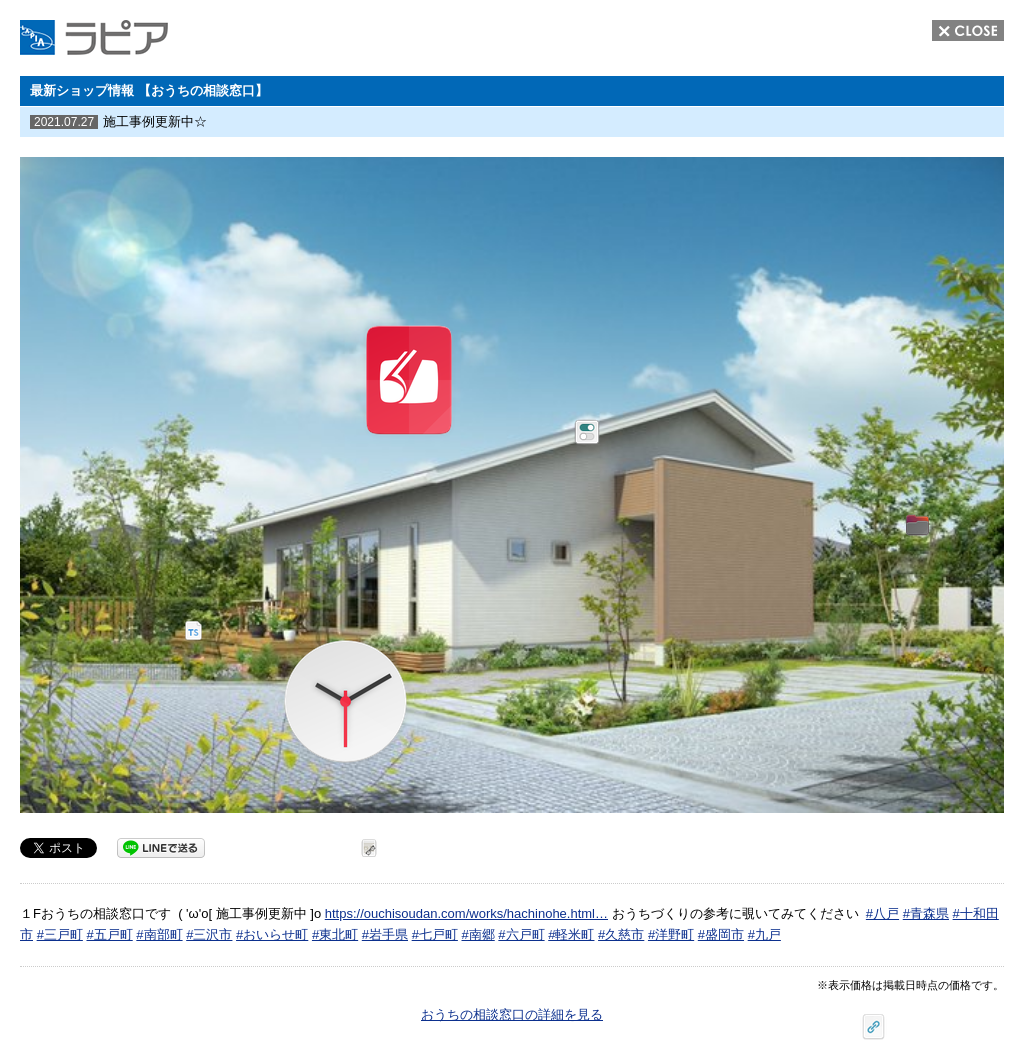  I want to click on a typescript source file, so click(193, 630).